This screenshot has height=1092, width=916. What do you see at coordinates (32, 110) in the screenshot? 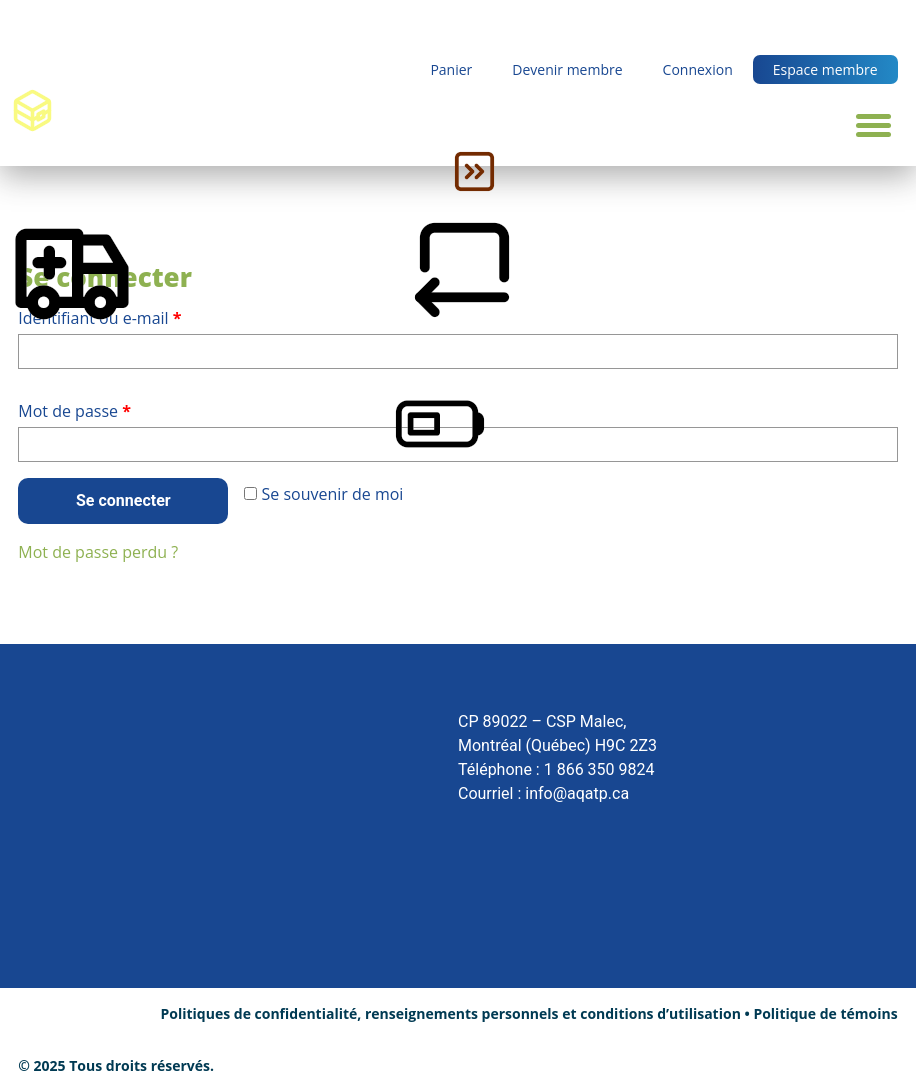
I see `open minecraft` at bounding box center [32, 110].